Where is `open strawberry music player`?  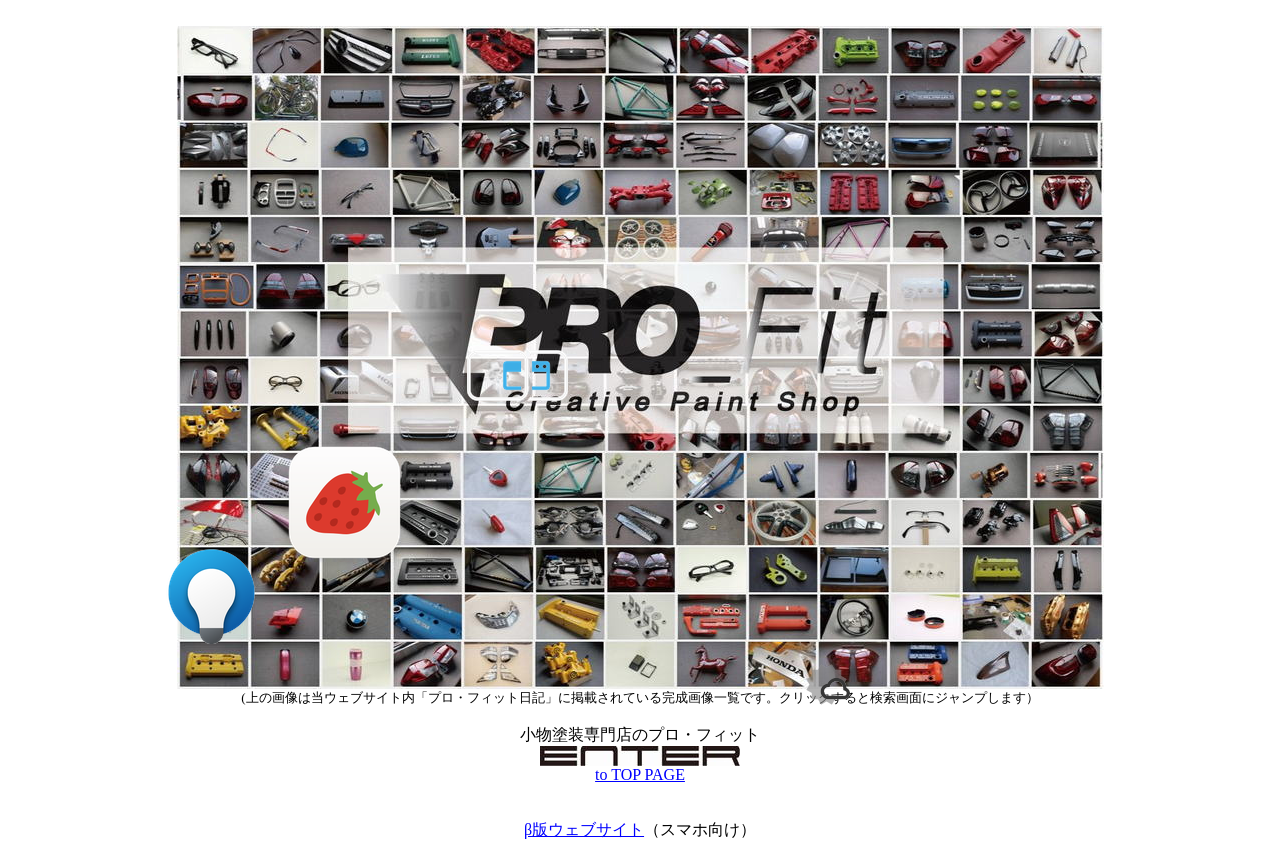 open strawberry music player is located at coordinates (344, 502).